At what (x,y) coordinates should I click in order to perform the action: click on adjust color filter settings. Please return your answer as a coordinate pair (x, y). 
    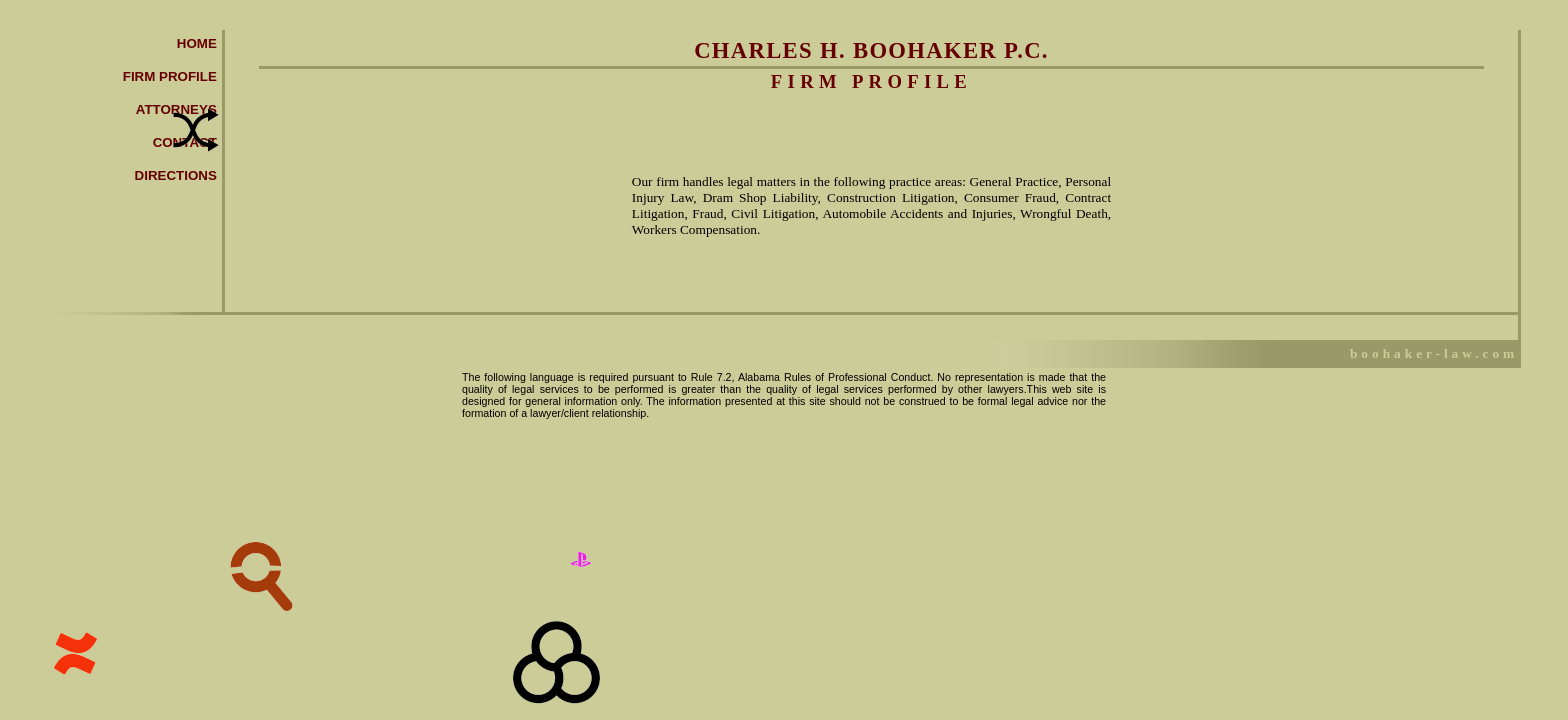
    Looking at the image, I should click on (556, 667).